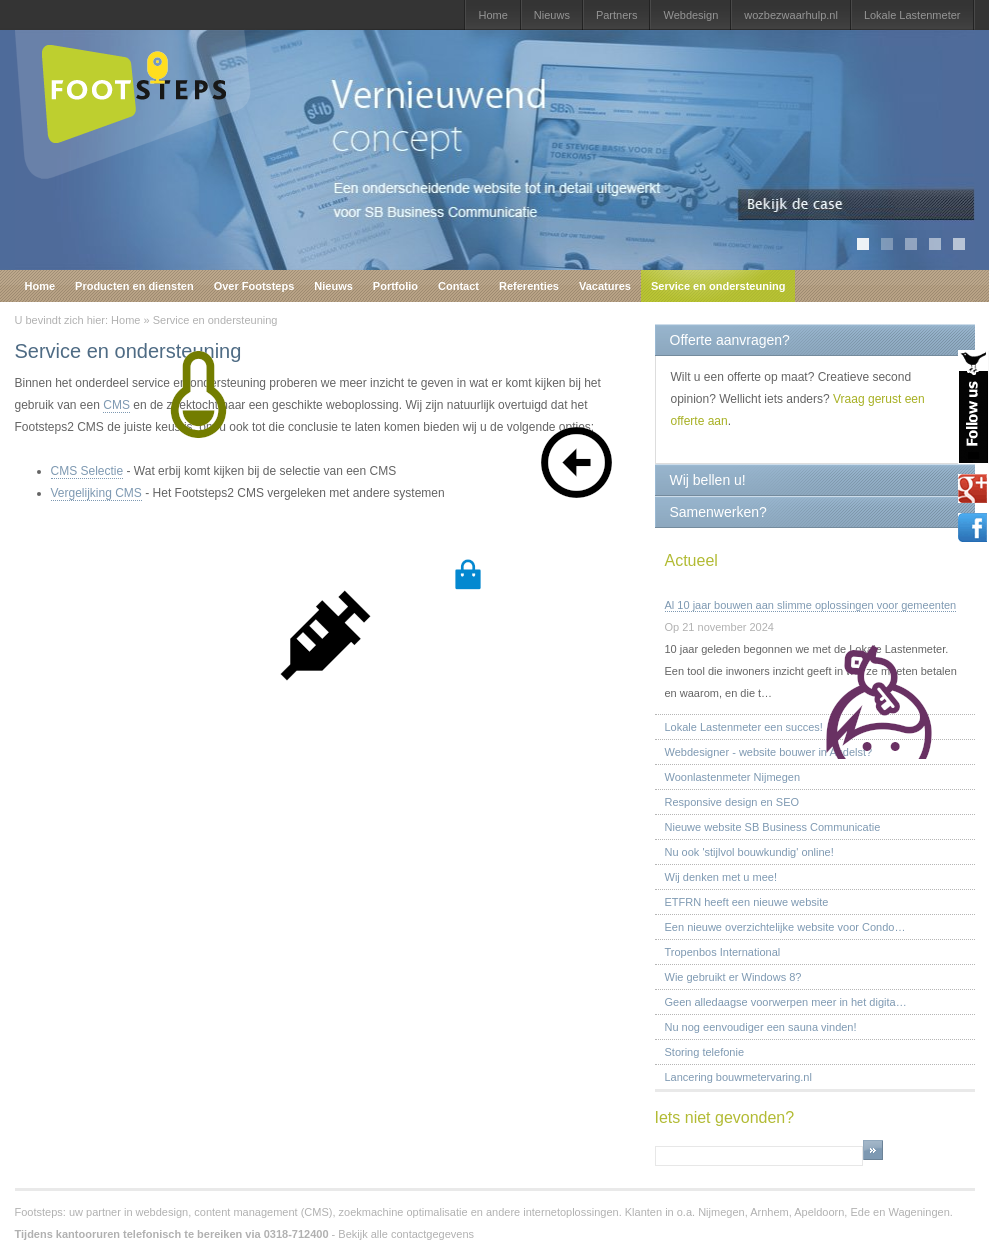 The image size is (989, 1258). I want to click on enable webcam or video camera, so click(157, 67).